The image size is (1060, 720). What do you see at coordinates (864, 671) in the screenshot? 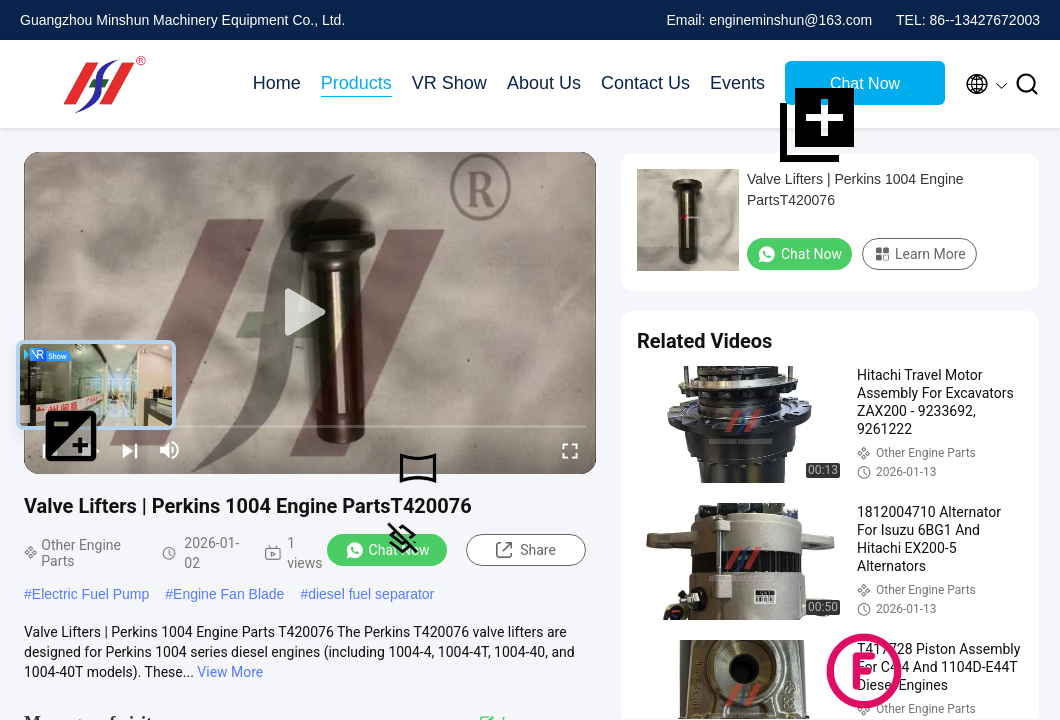
I see `tumble dry on low heat setting` at bounding box center [864, 671].